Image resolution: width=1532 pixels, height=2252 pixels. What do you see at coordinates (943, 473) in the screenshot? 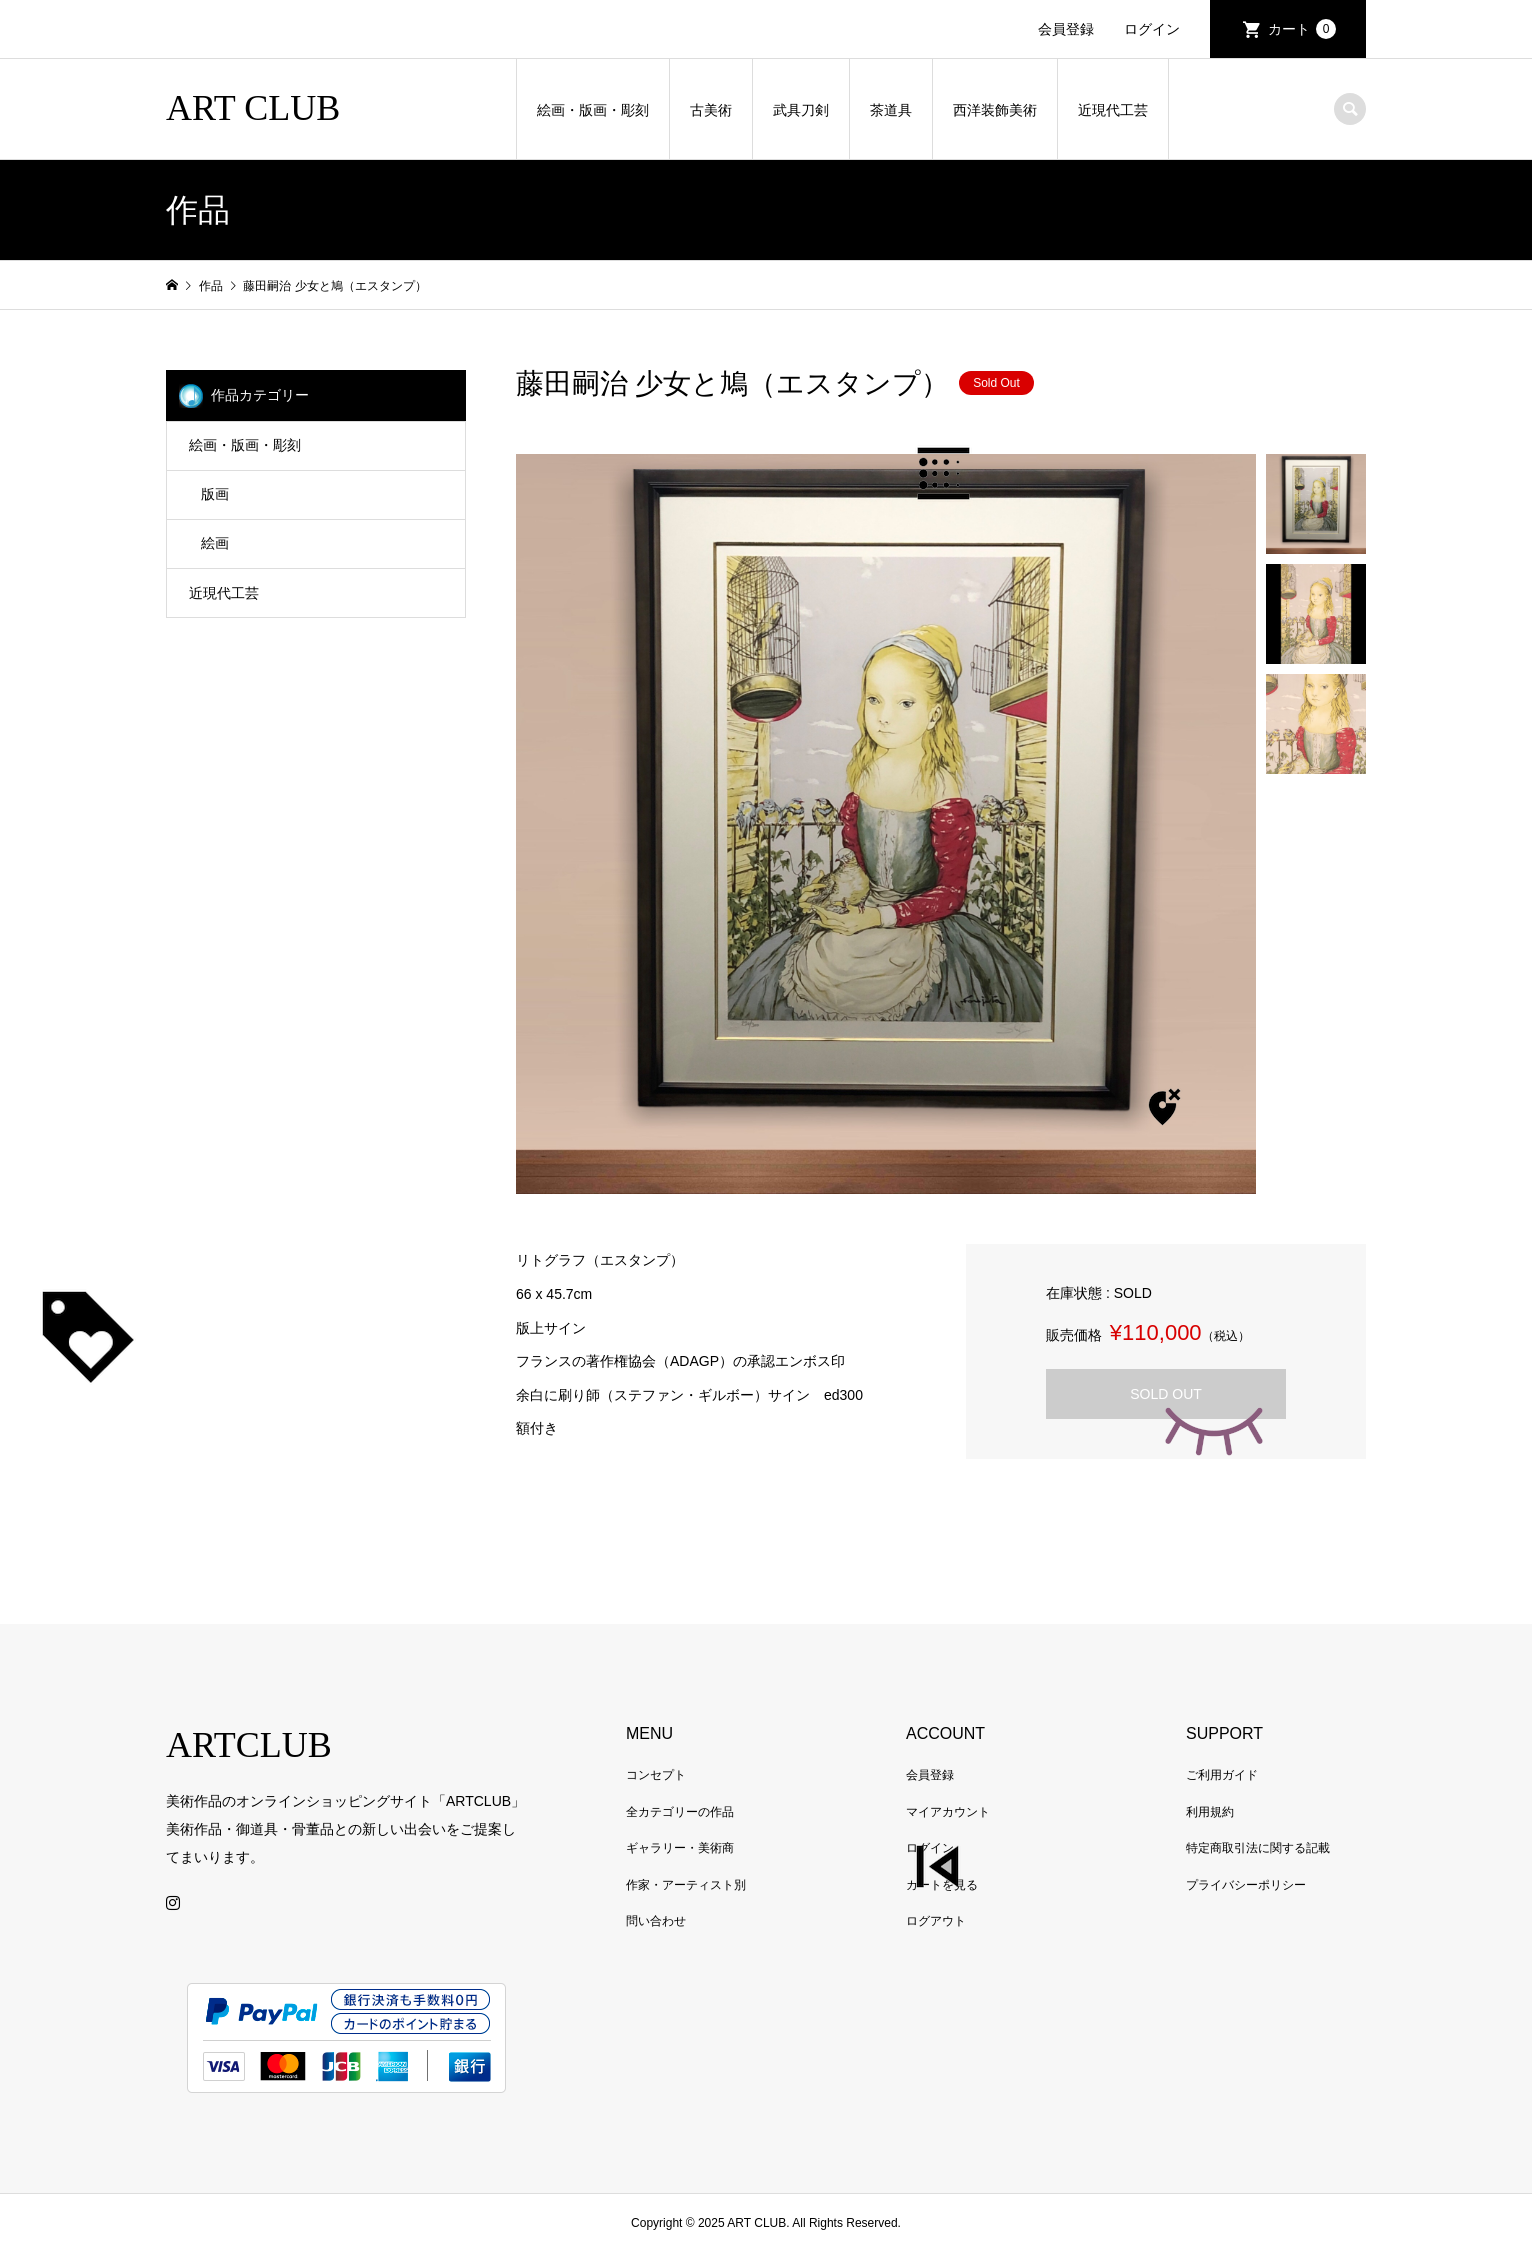
I see `apply linear blur effect to image` at bounding box center [943, 473].